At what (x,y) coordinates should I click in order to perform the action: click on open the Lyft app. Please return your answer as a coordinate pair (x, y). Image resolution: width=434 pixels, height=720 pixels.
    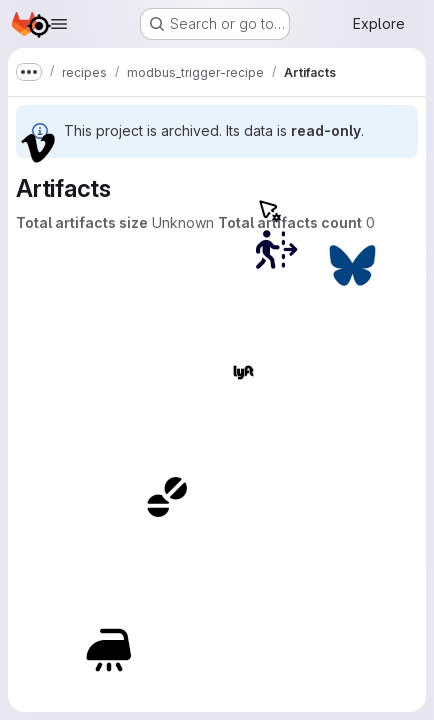
    Looking at the image, I should click on (243, 372).